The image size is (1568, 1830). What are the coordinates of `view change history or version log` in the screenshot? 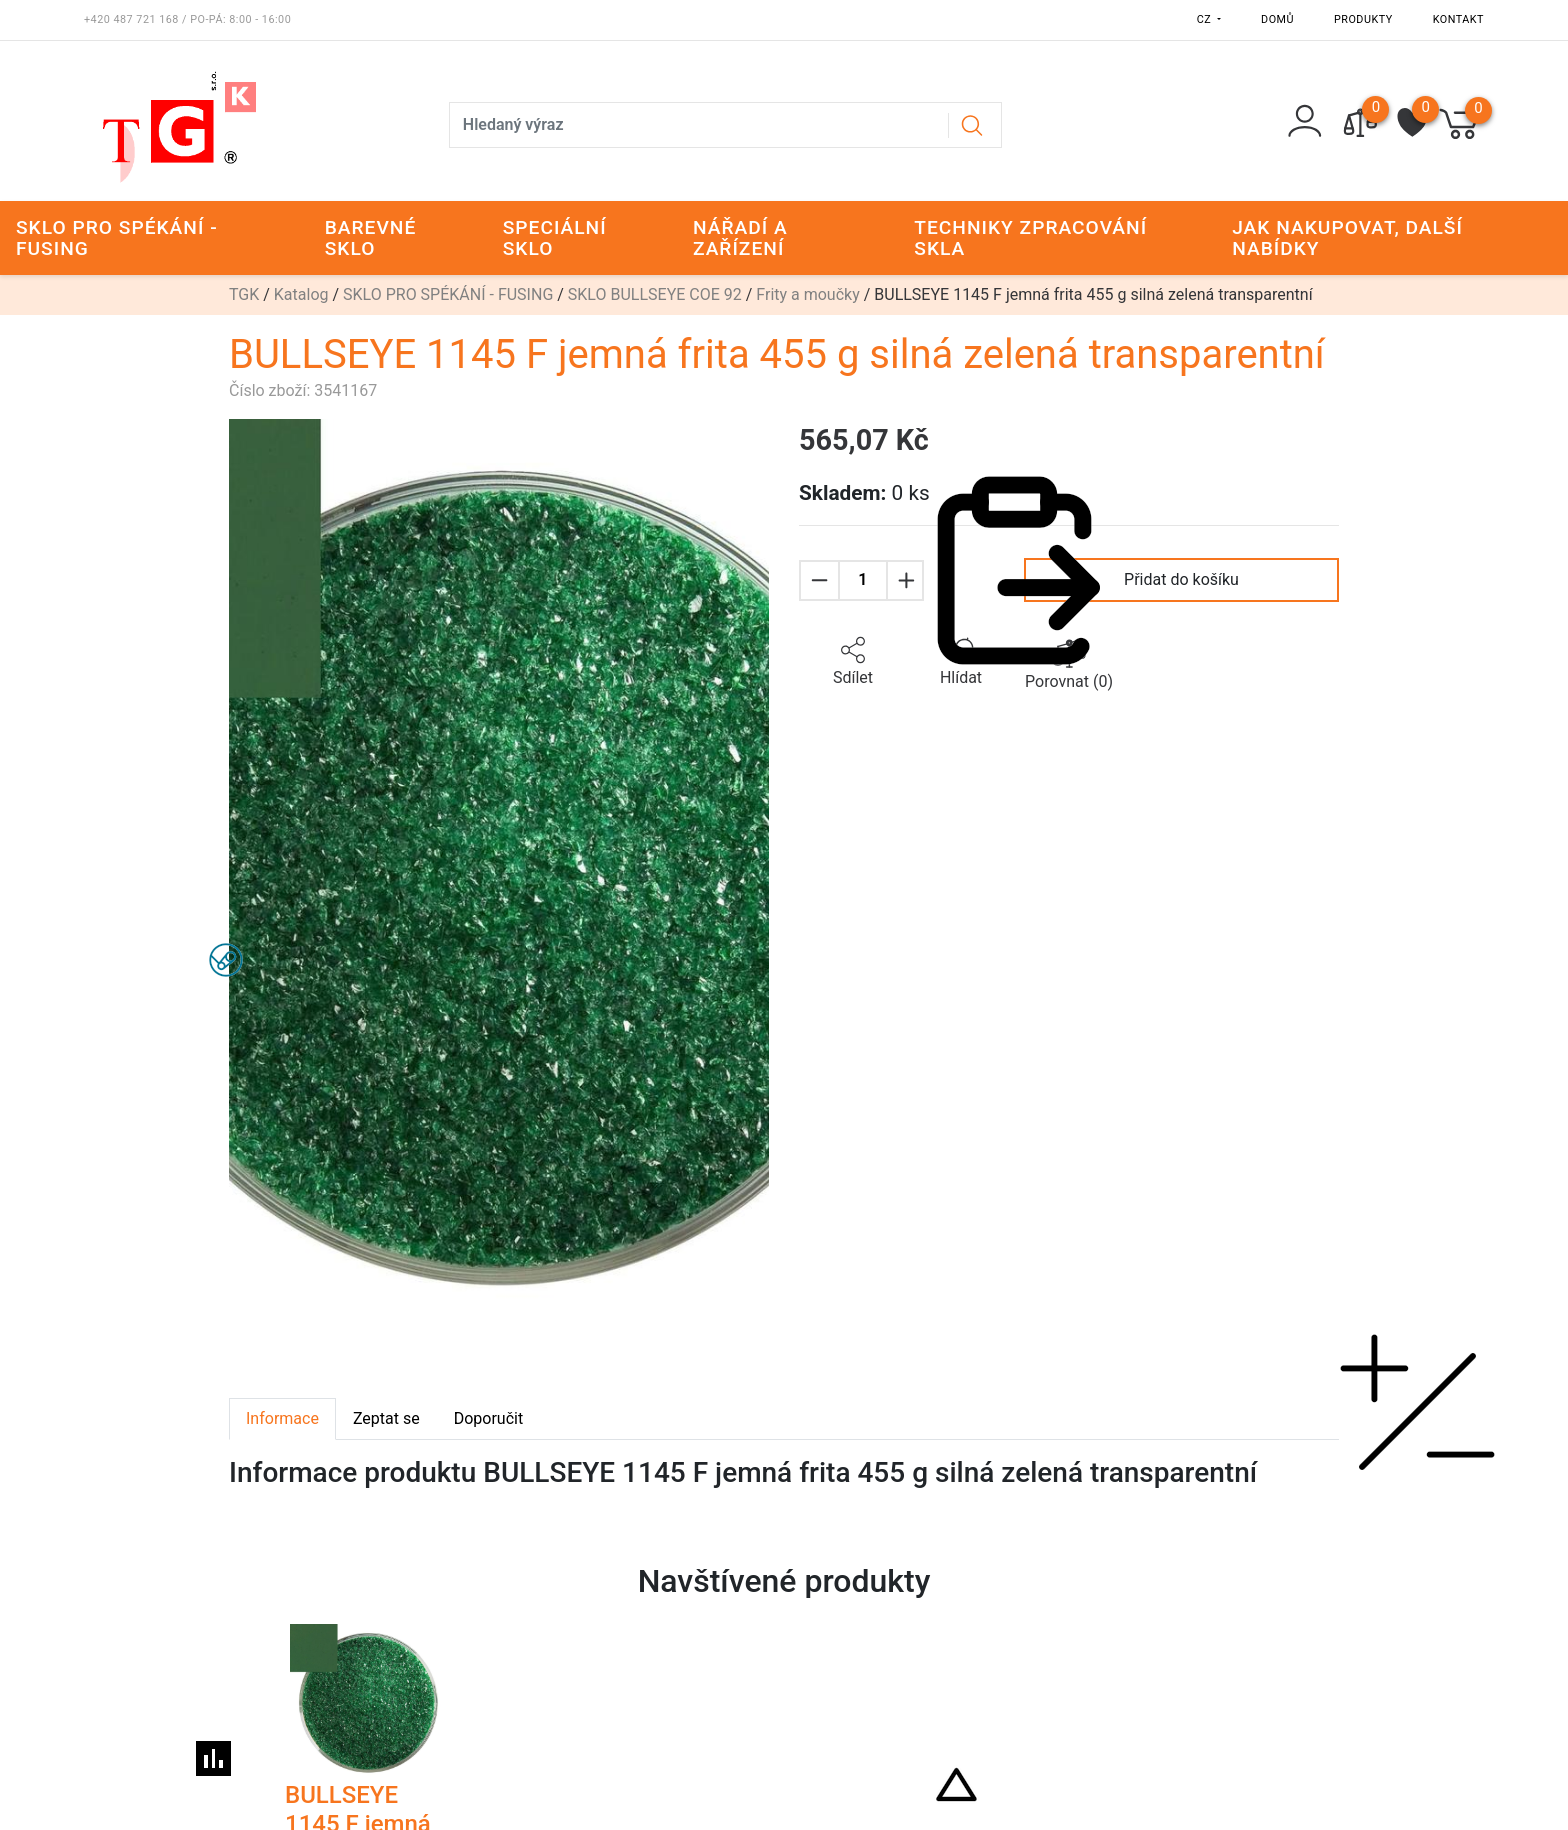 It's located at (956, 1783).